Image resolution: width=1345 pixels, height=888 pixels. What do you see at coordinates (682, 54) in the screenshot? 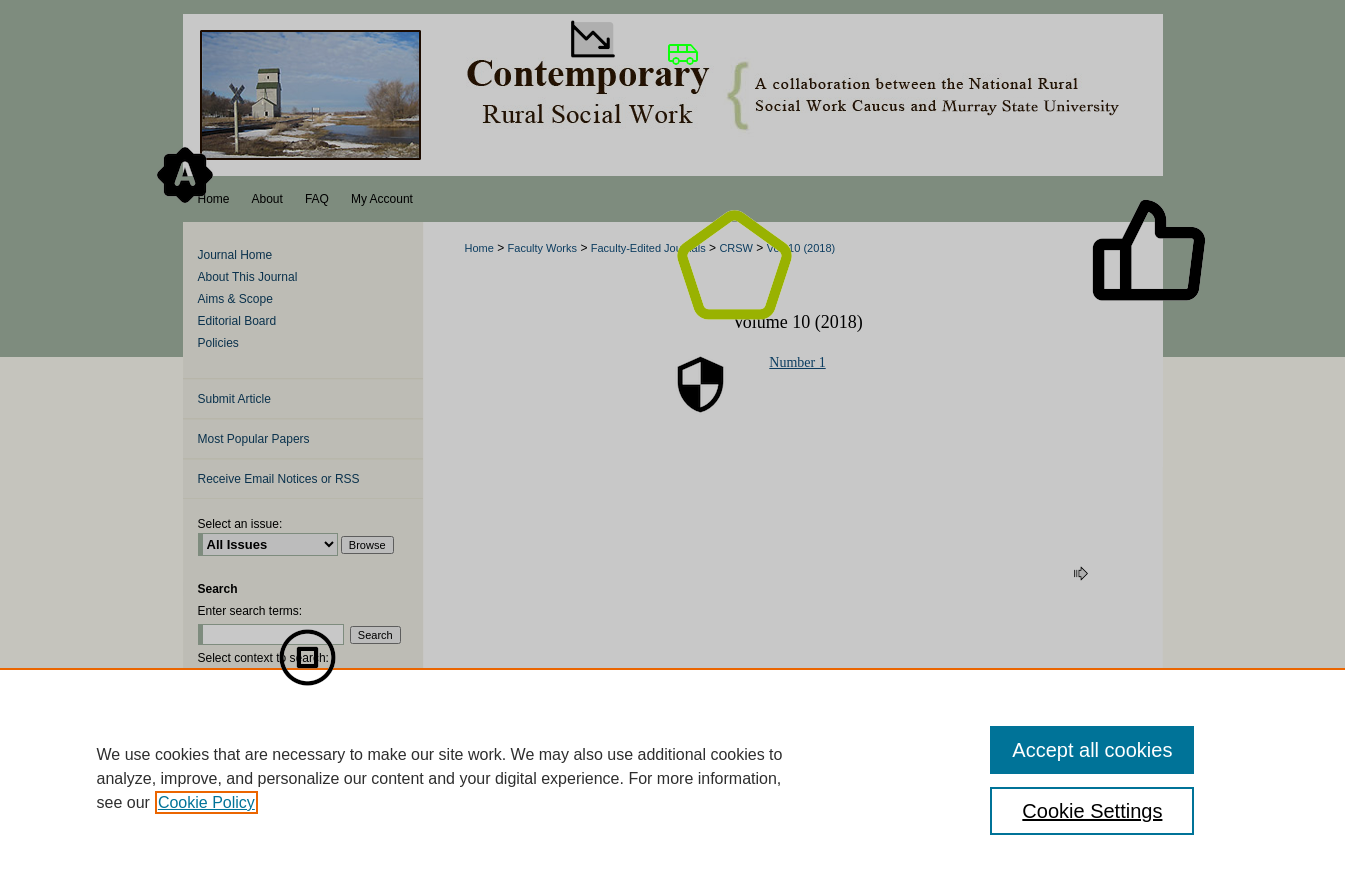
I see `track delivery or shipping status` at bounding box center [682, 54].